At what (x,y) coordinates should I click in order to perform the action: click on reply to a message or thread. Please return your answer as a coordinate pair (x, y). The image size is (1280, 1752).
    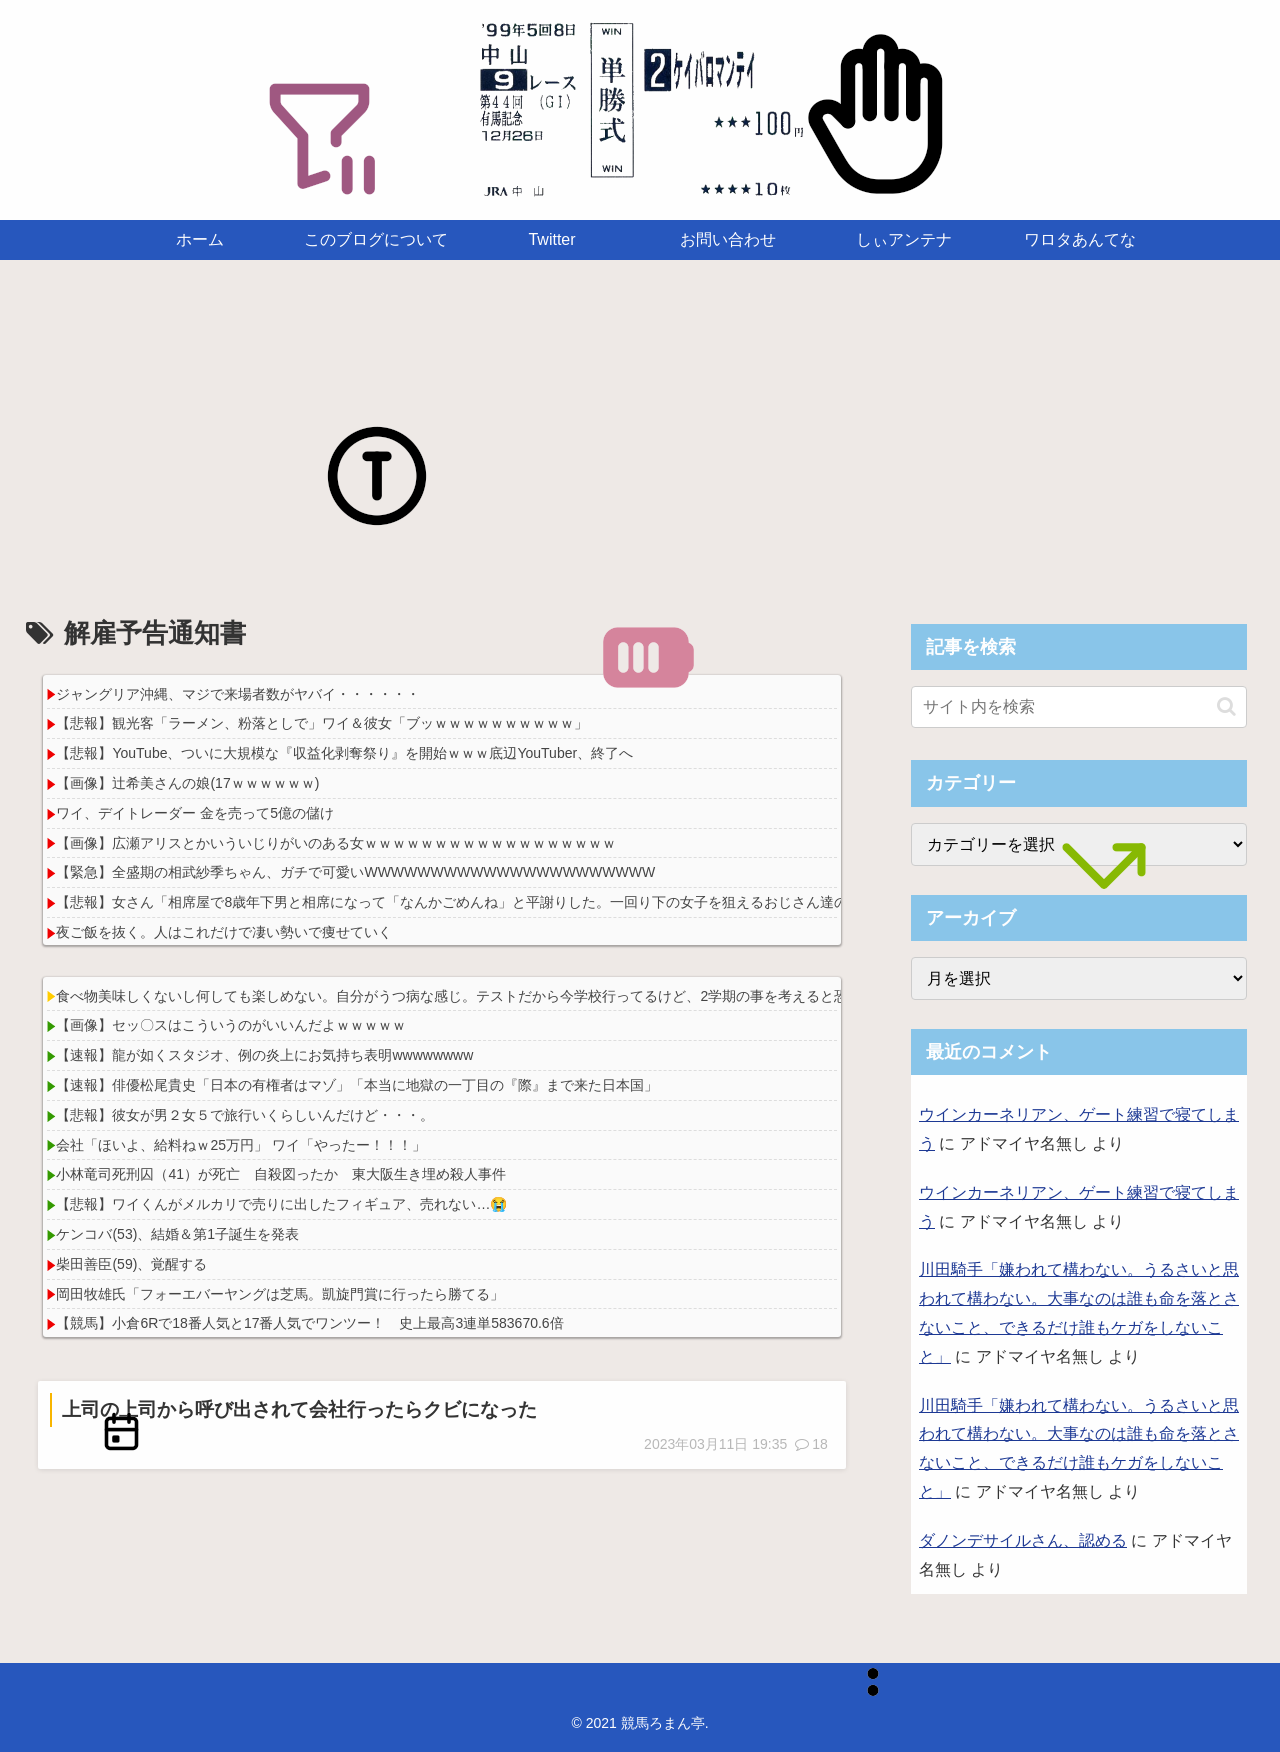
    Looking at the image, I should click on (1104, 864).